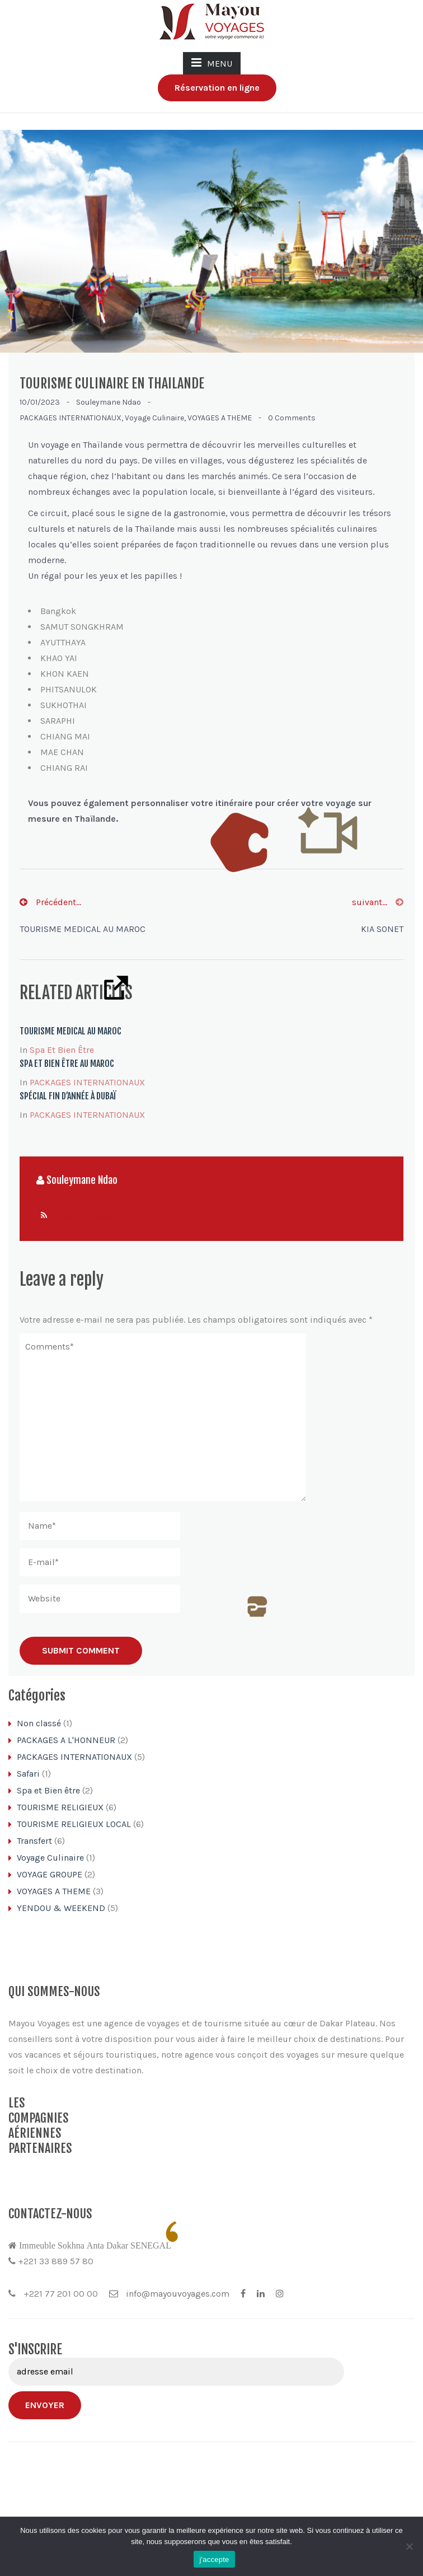  What do you see at coordinates (257, 1607) in the screenshot?
I see `access boxing or combat sports content` at bounding box center [257, 1607].